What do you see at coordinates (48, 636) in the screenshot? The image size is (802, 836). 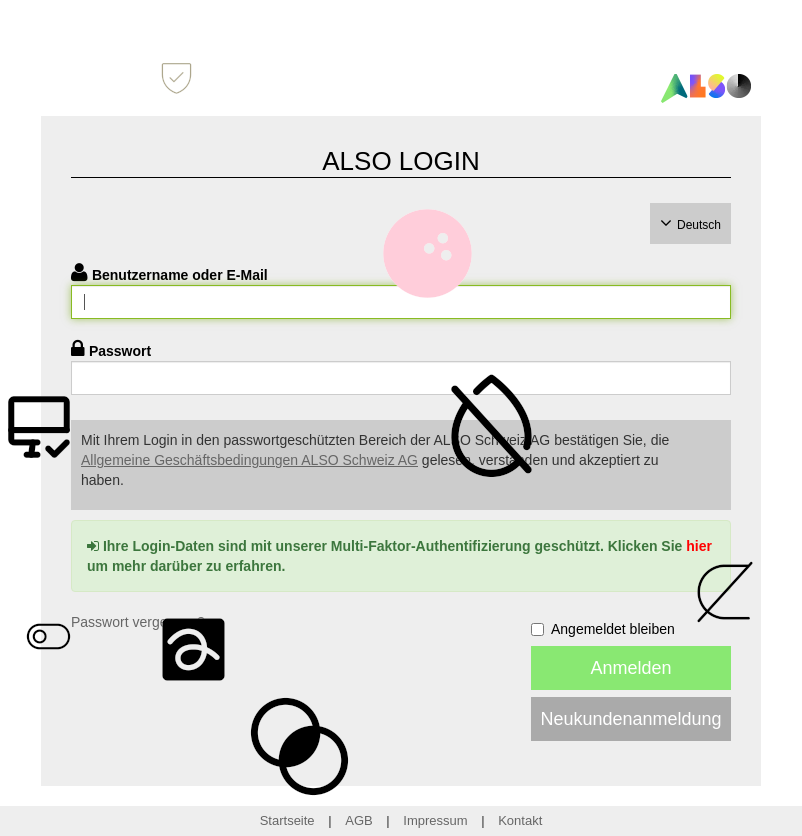 I see `toggle switch in off position` at bounding box center [48, 636].